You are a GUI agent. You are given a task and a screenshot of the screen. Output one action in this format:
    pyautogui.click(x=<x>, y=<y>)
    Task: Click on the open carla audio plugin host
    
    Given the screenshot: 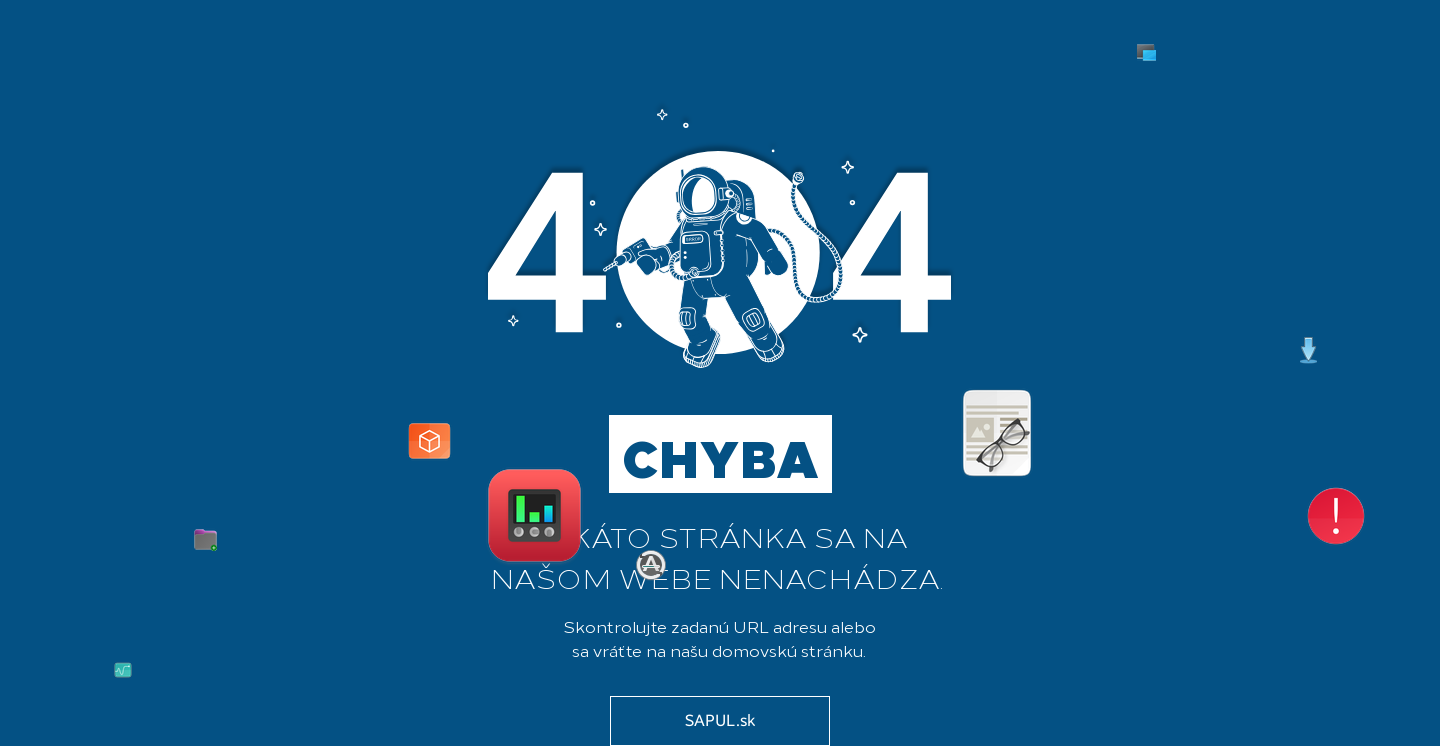 What is the action you would take?
    pyautogui.click(x=534, y=515)
    